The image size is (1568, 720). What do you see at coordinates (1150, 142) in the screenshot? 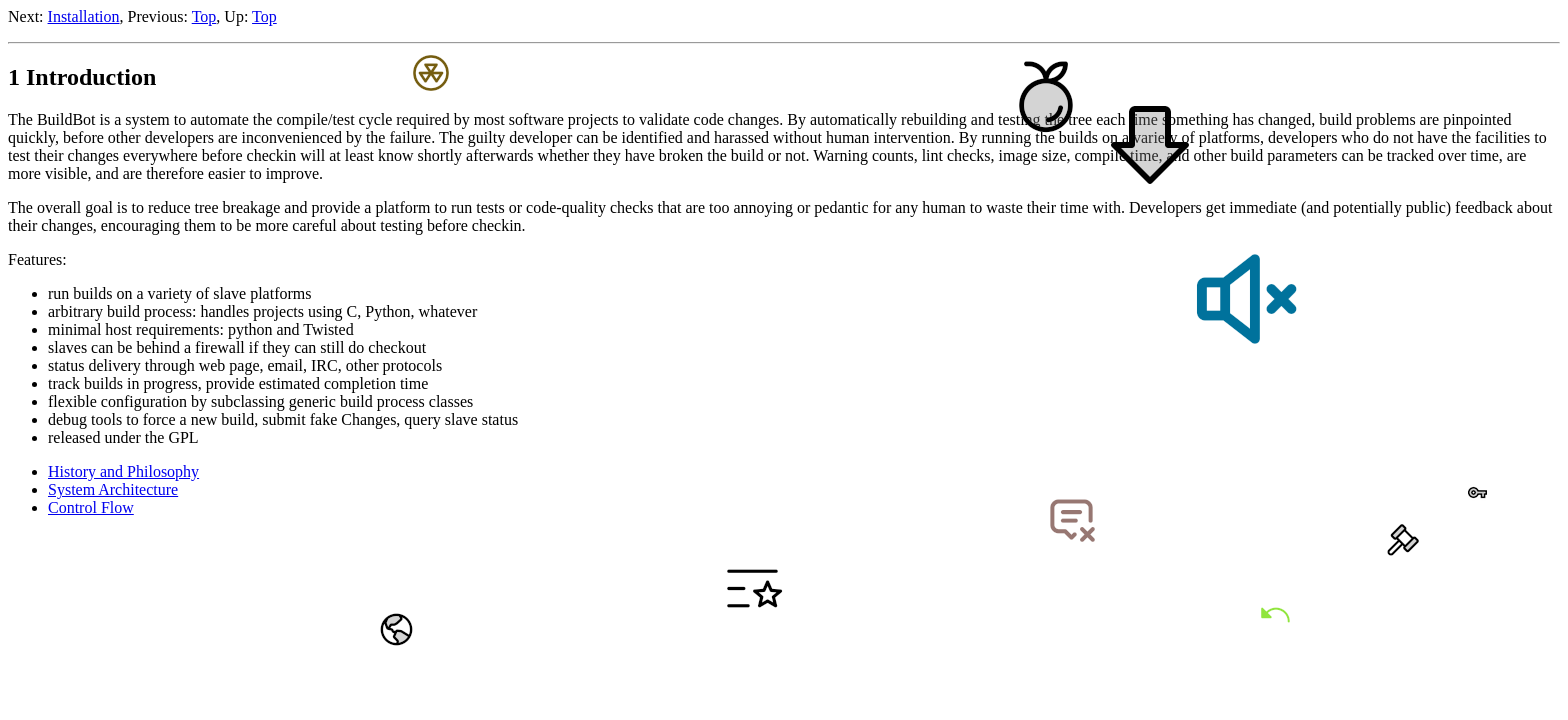
I see `download file or content` at bounding box center [1150, 142].